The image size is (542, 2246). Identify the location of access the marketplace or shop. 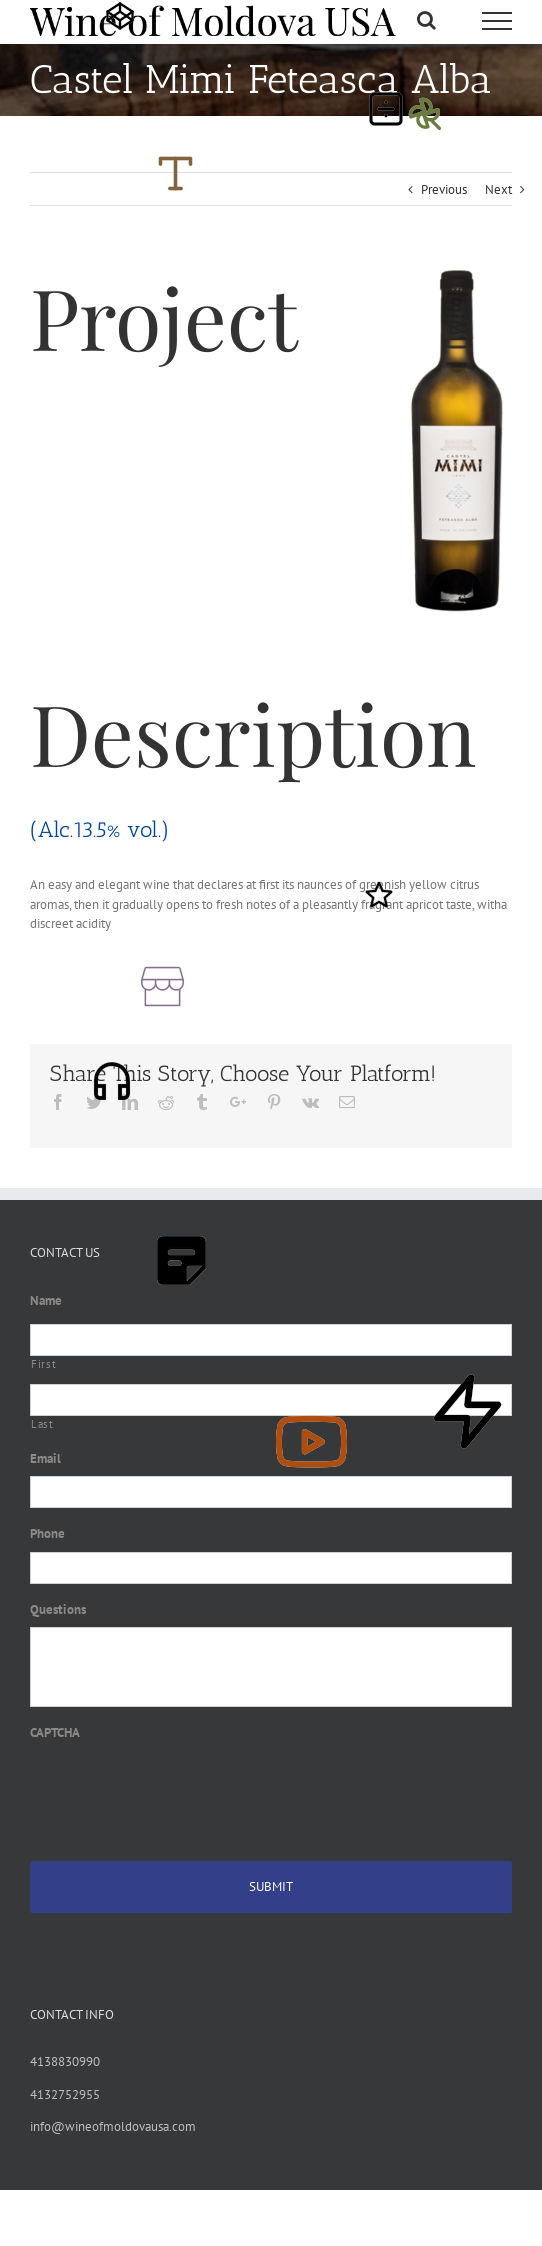
(162, 986).